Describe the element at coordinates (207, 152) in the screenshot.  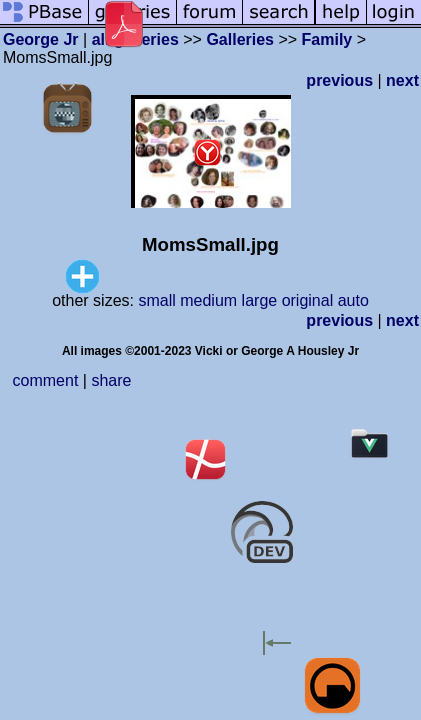
I see `open the Yandex app` at that location.